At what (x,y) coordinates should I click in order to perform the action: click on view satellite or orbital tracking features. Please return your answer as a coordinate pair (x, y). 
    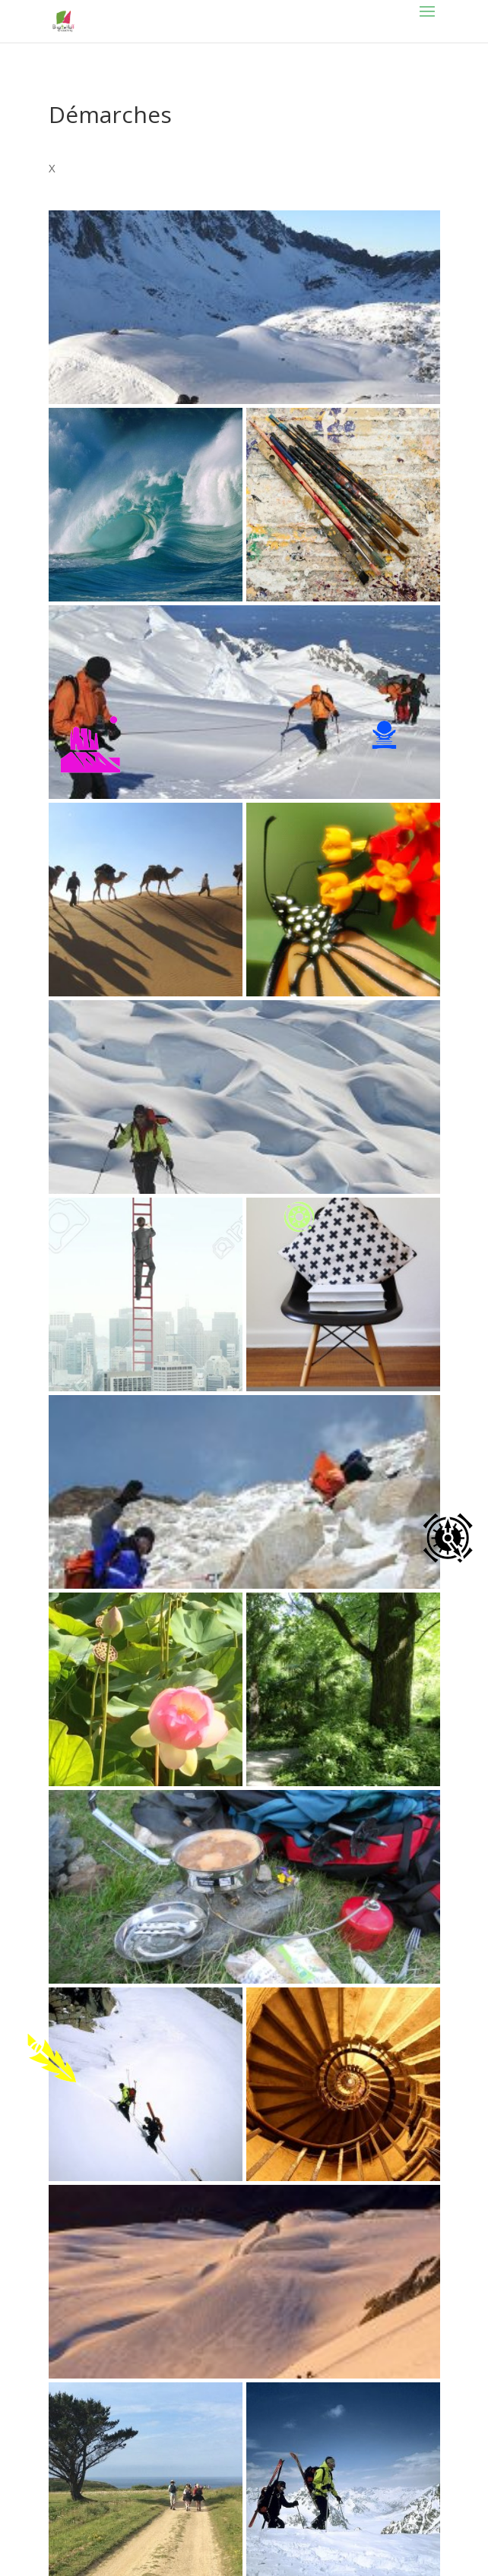
    Looking at the image, I should click on (299, 1217).